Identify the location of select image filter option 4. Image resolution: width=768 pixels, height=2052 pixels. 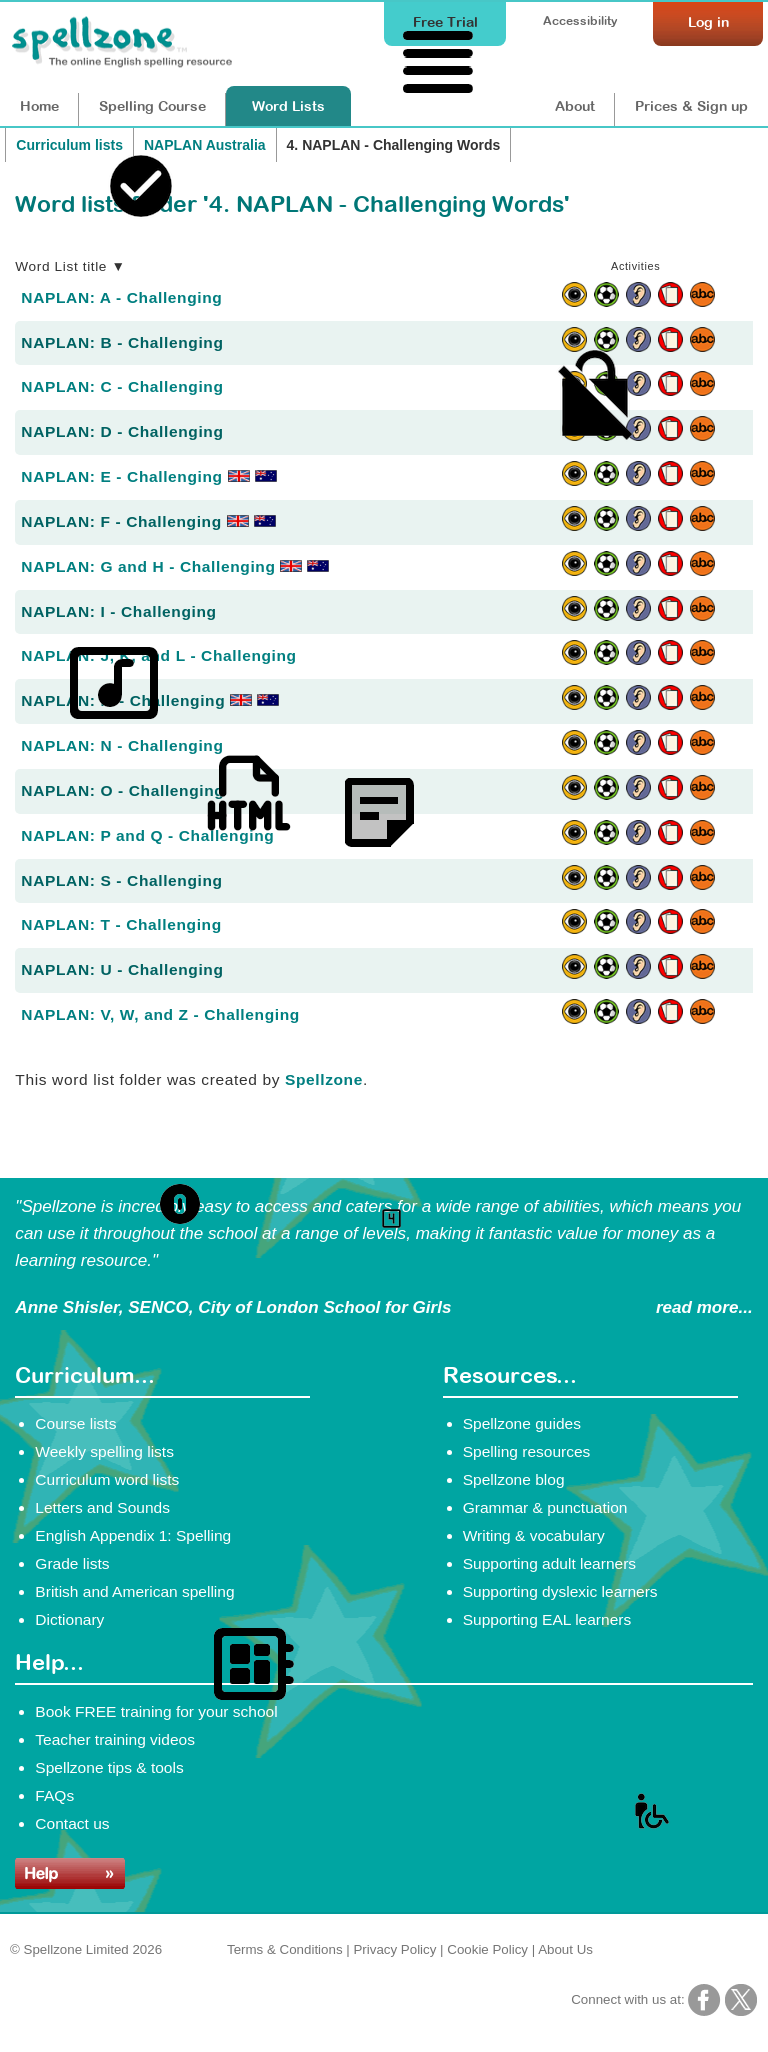
(391, 1218).